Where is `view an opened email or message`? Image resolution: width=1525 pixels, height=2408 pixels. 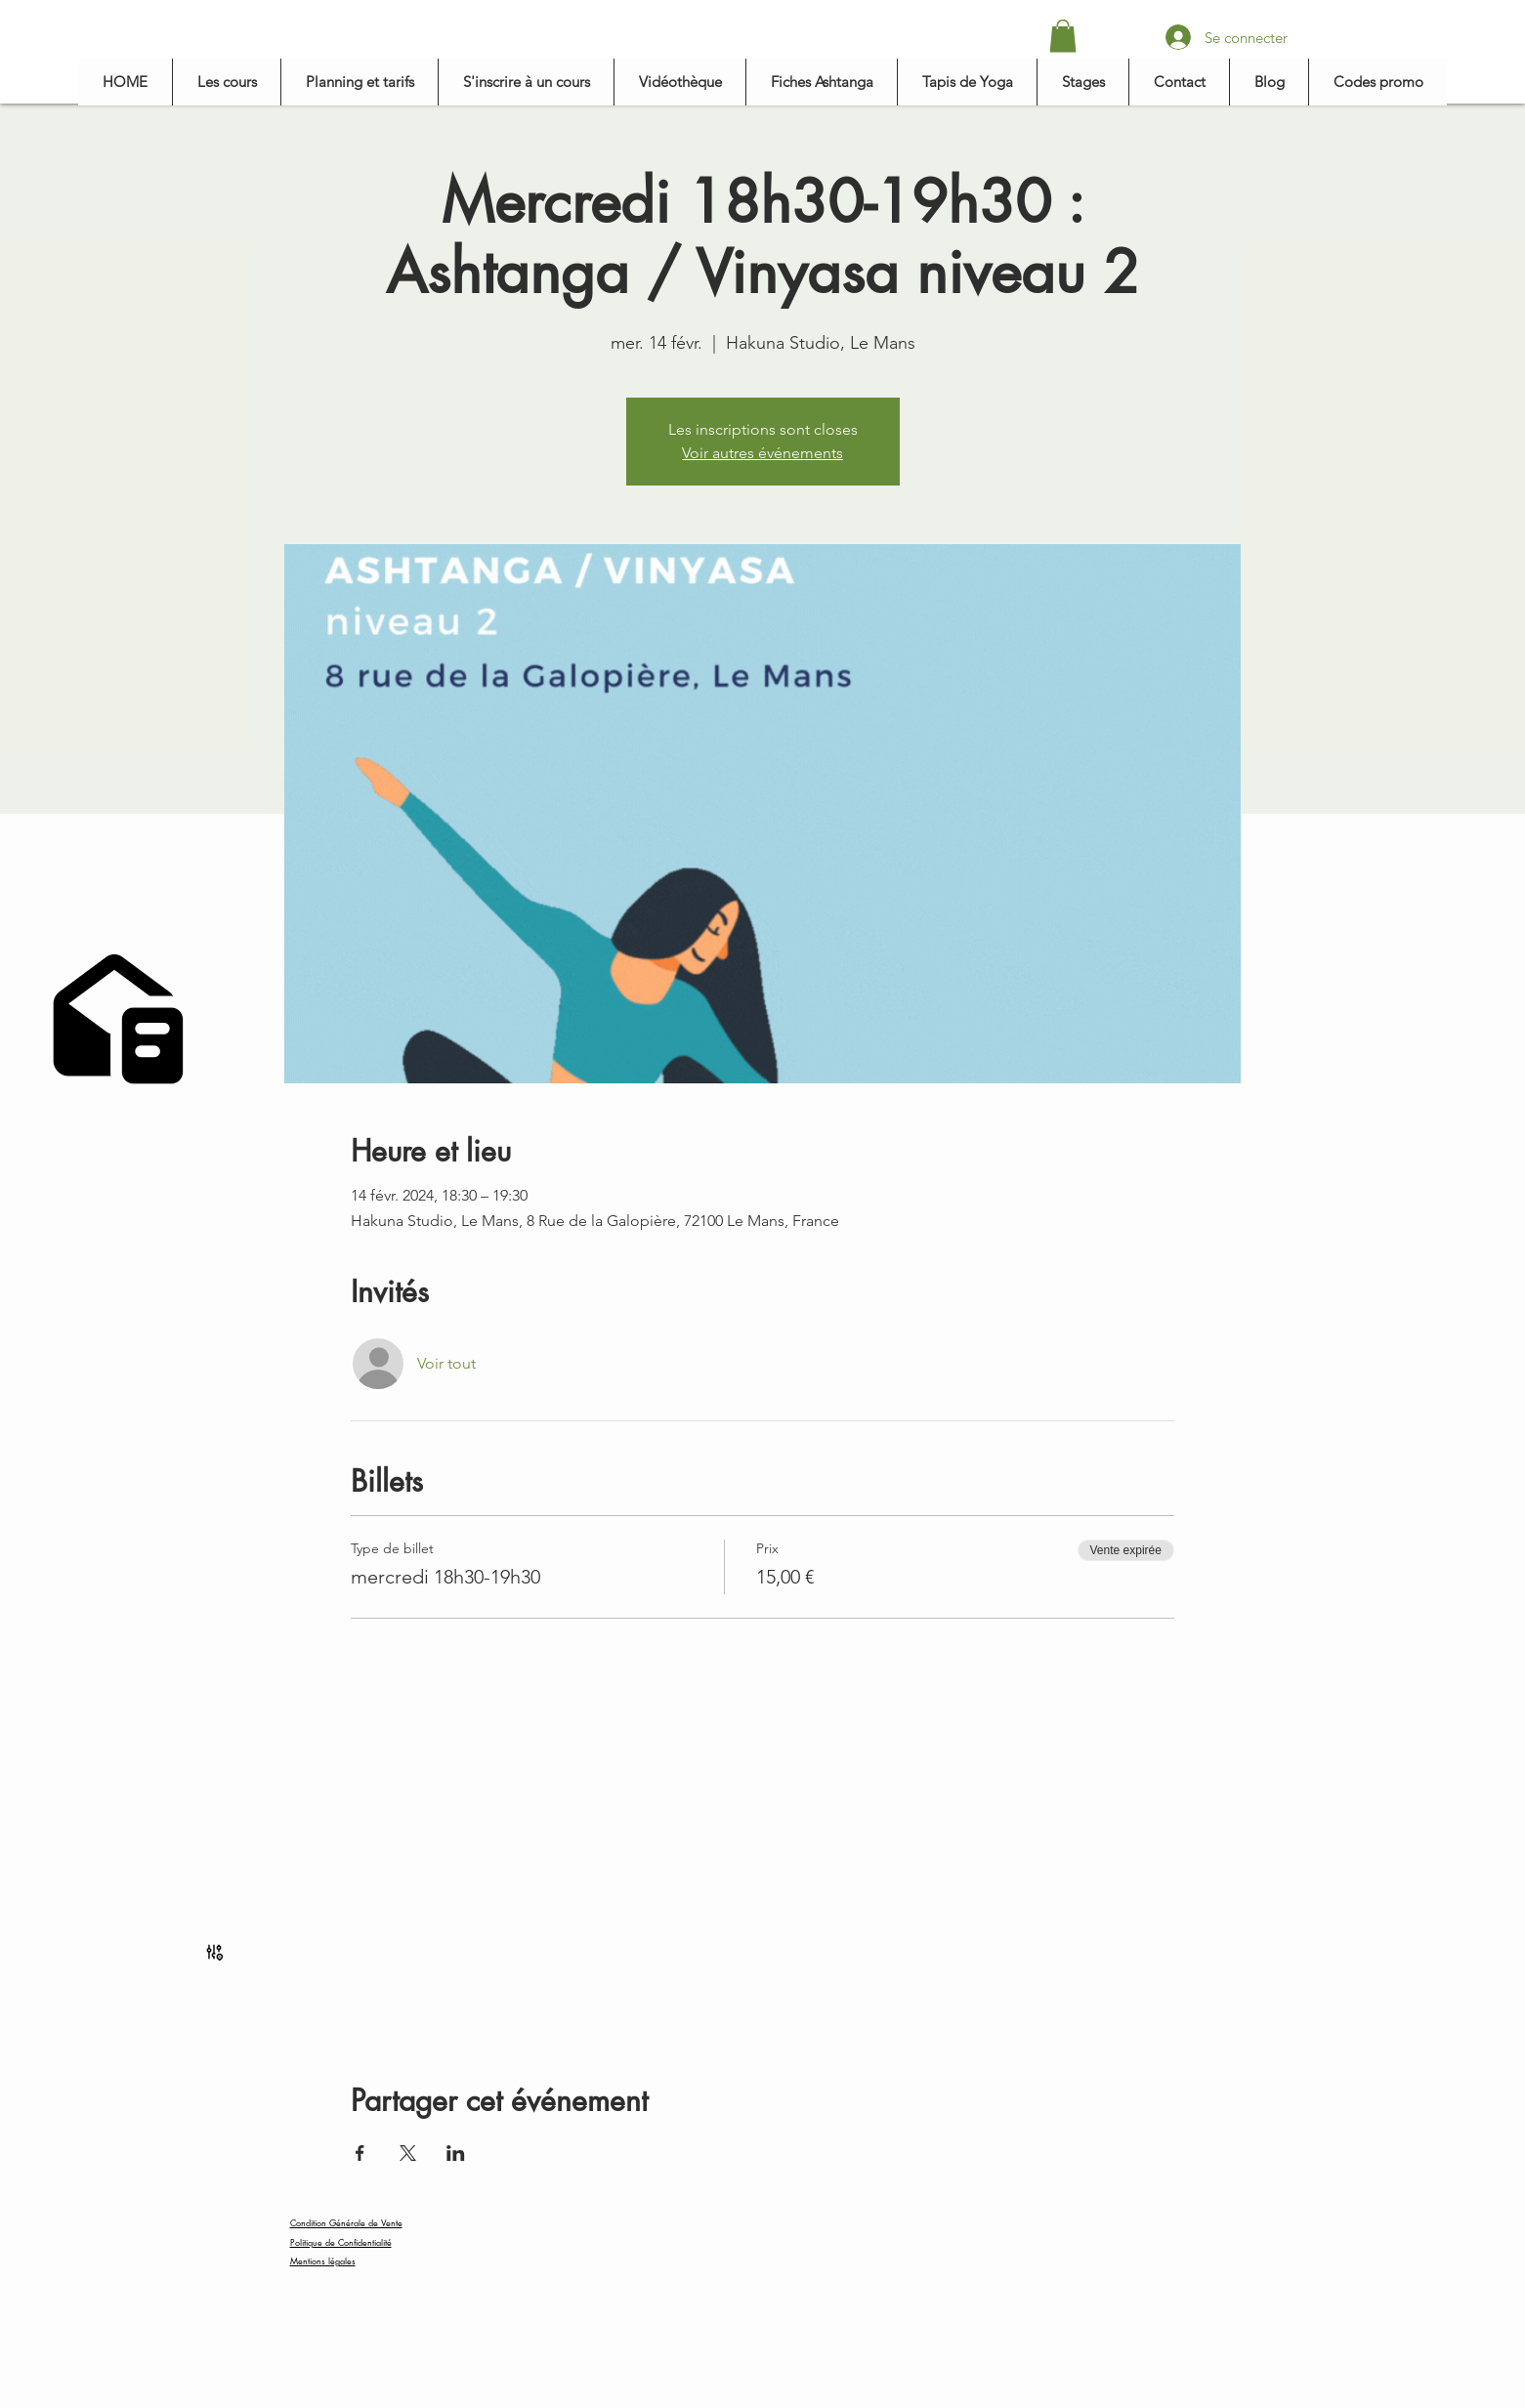
view an opened email or message is located at coordinates (114, 1023).